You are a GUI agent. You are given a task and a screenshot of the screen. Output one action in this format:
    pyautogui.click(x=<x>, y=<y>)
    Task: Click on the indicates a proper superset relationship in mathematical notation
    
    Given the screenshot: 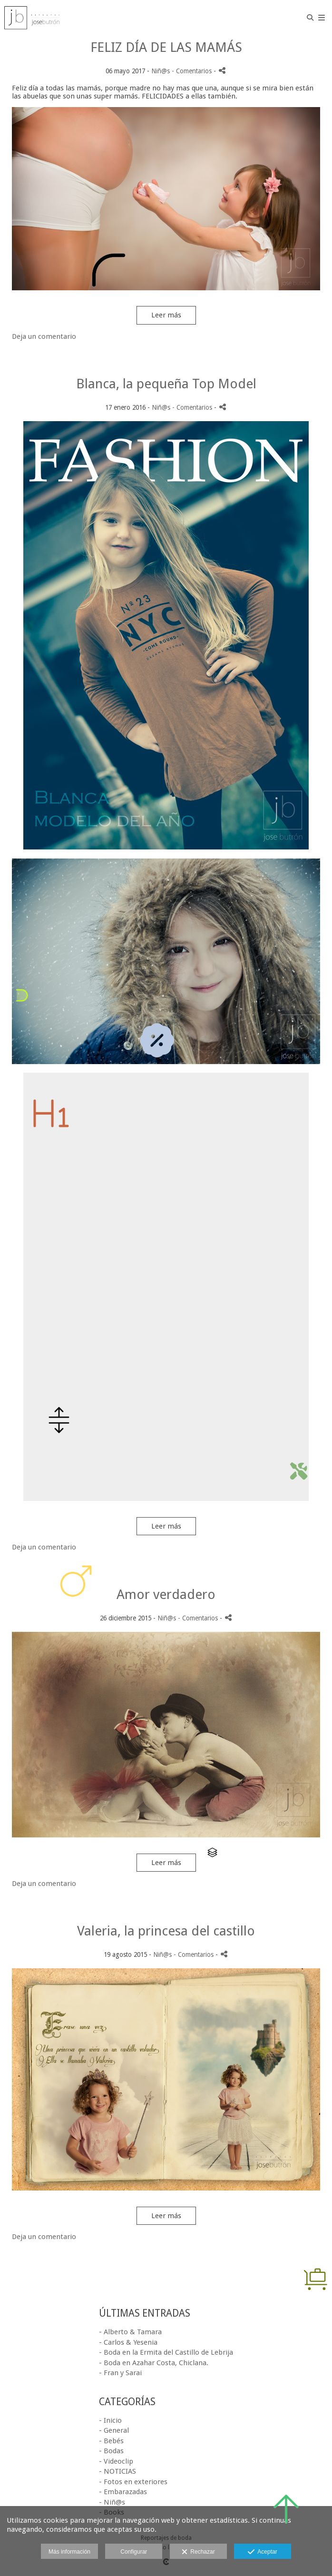 What is the action you would take?
    pyautogui.click(x=21, y=995)
    